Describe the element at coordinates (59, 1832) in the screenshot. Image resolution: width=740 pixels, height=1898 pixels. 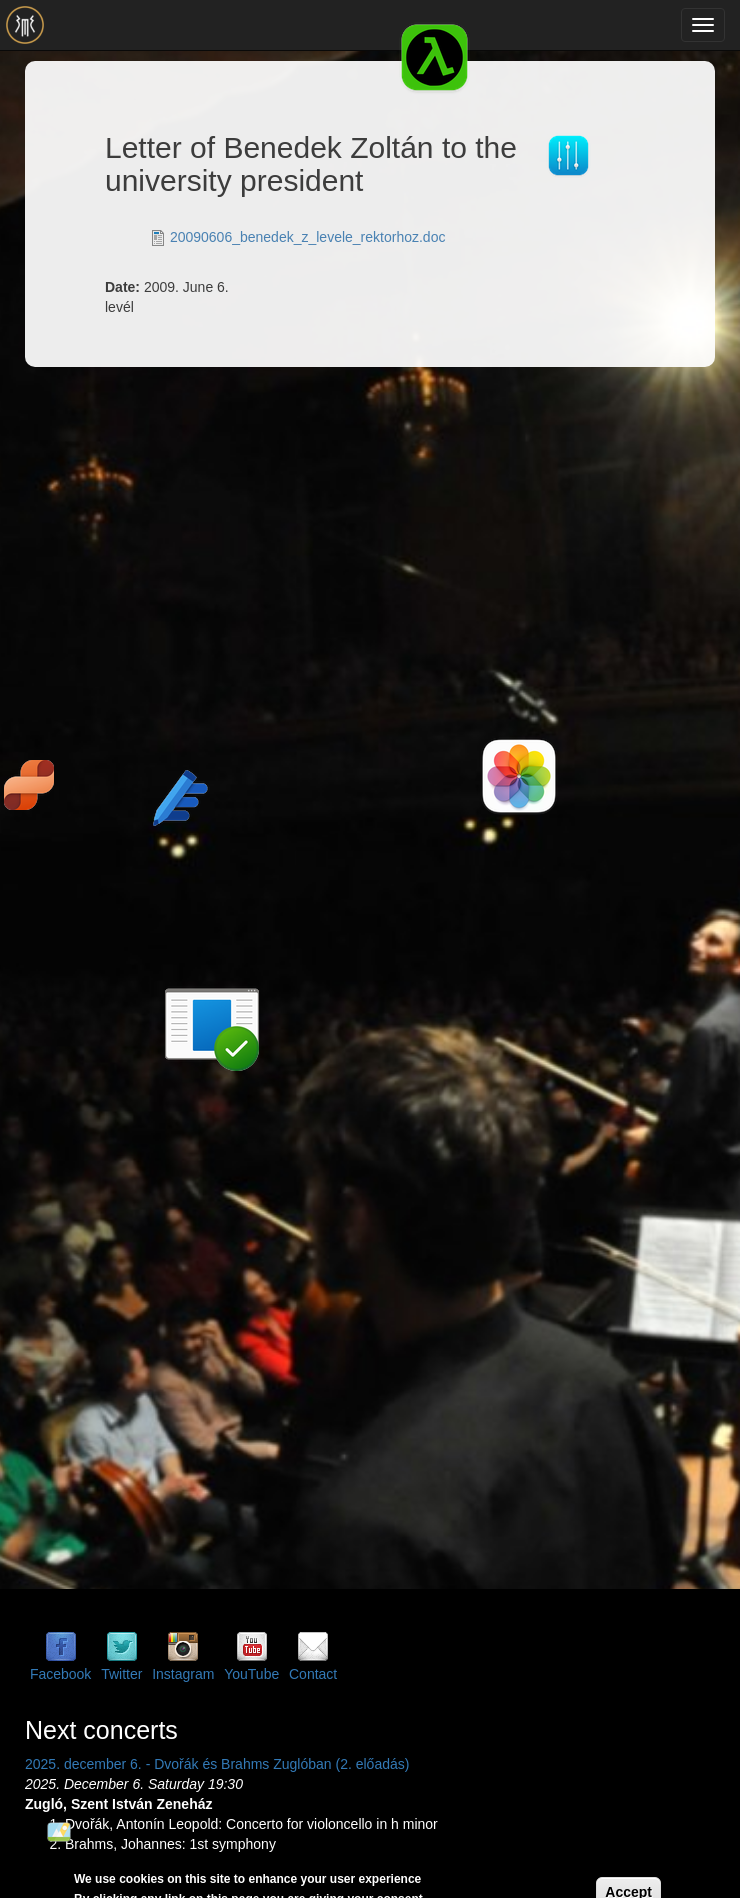
I see `open the photo gallery app` at that location.